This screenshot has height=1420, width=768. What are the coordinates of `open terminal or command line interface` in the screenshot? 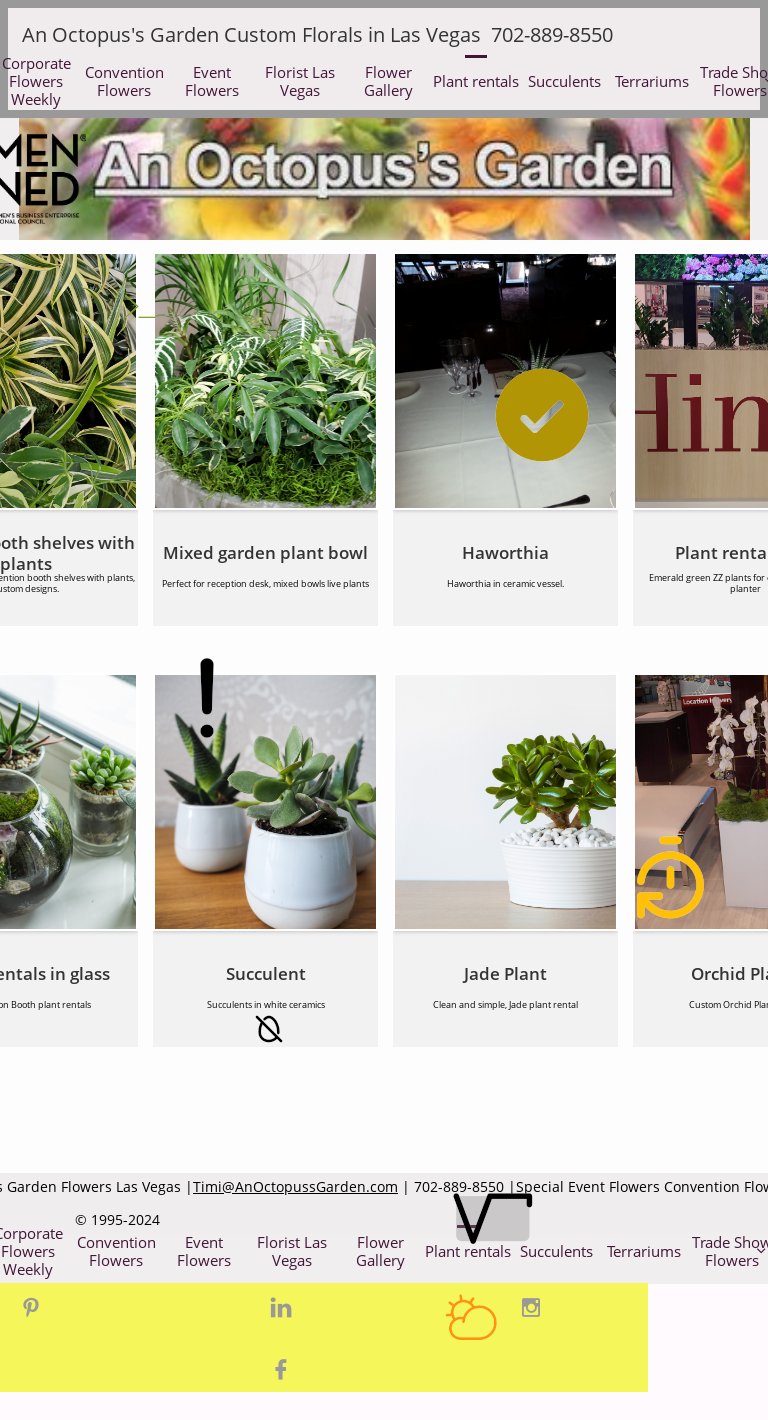 It's located at (140, 306).